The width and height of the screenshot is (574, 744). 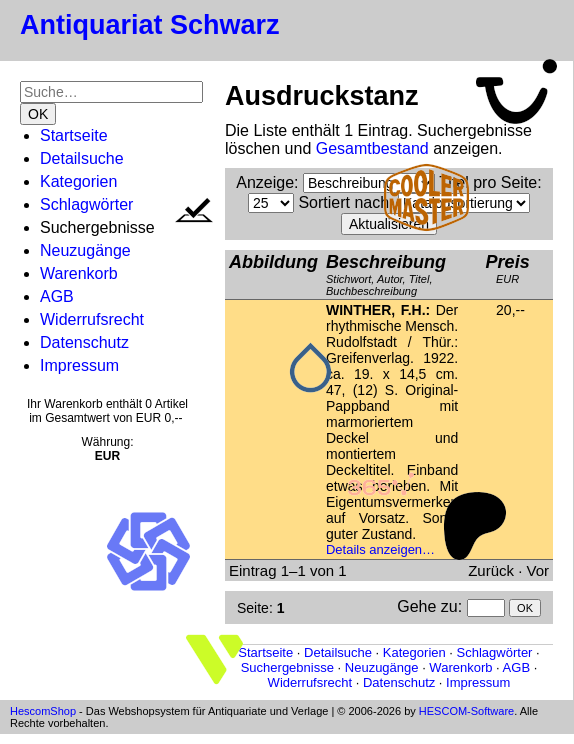 I want to click on visit patreon page, so click(x=475, y=526).